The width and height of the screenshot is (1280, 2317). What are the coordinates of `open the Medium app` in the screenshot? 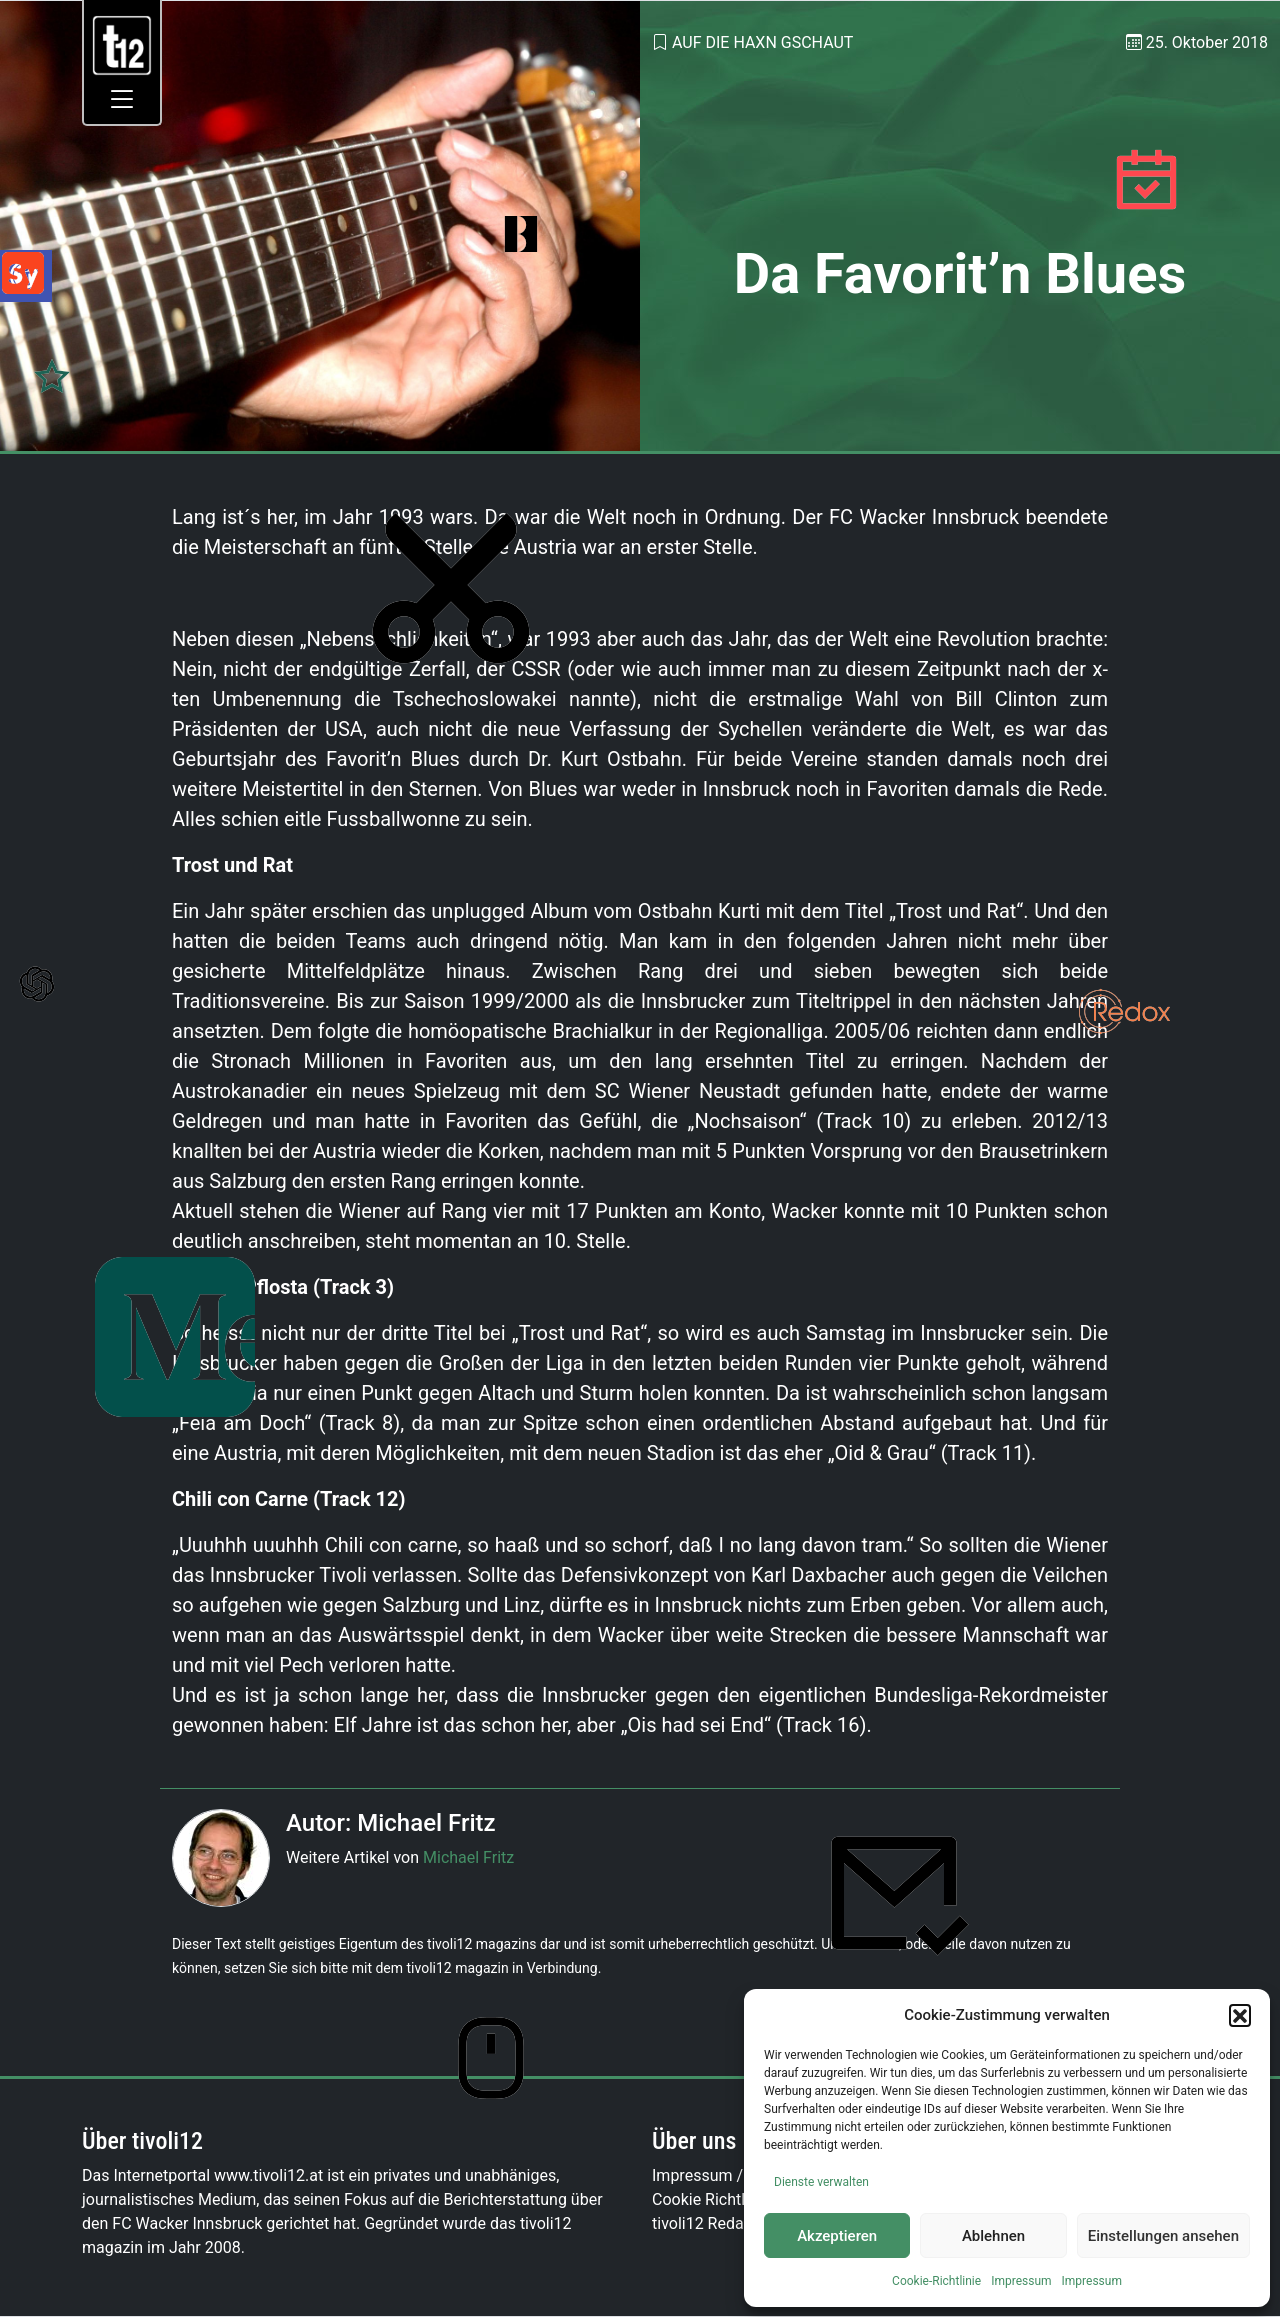 It's located at (175, 1337).